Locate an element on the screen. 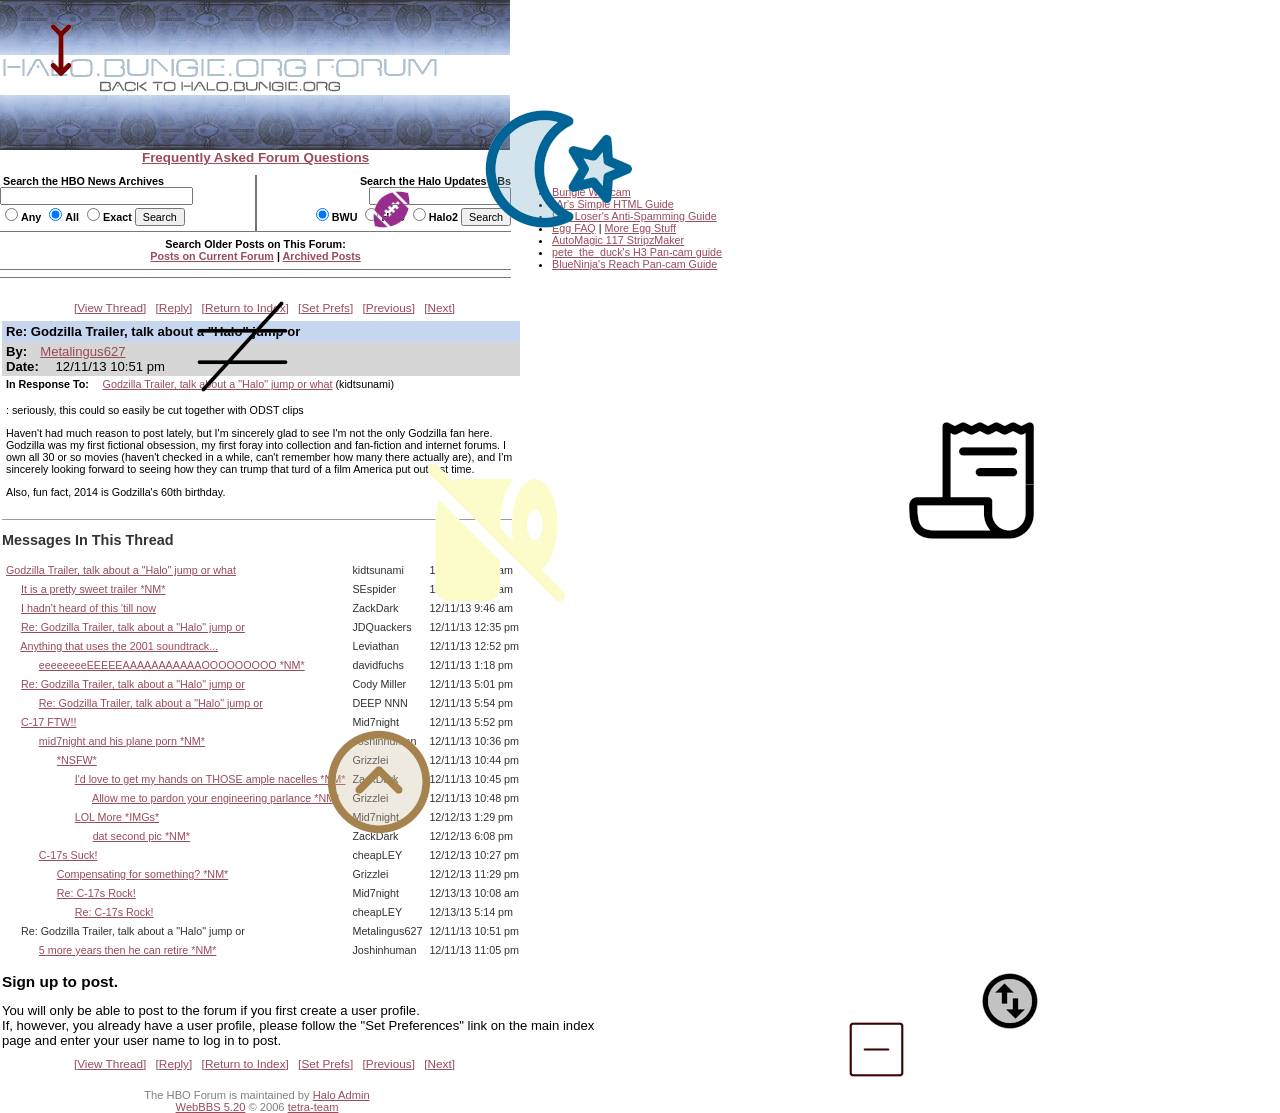 The width and height of the screenshot is (1280, 1113). view american football scores or content is located at coordinates (391, 209).